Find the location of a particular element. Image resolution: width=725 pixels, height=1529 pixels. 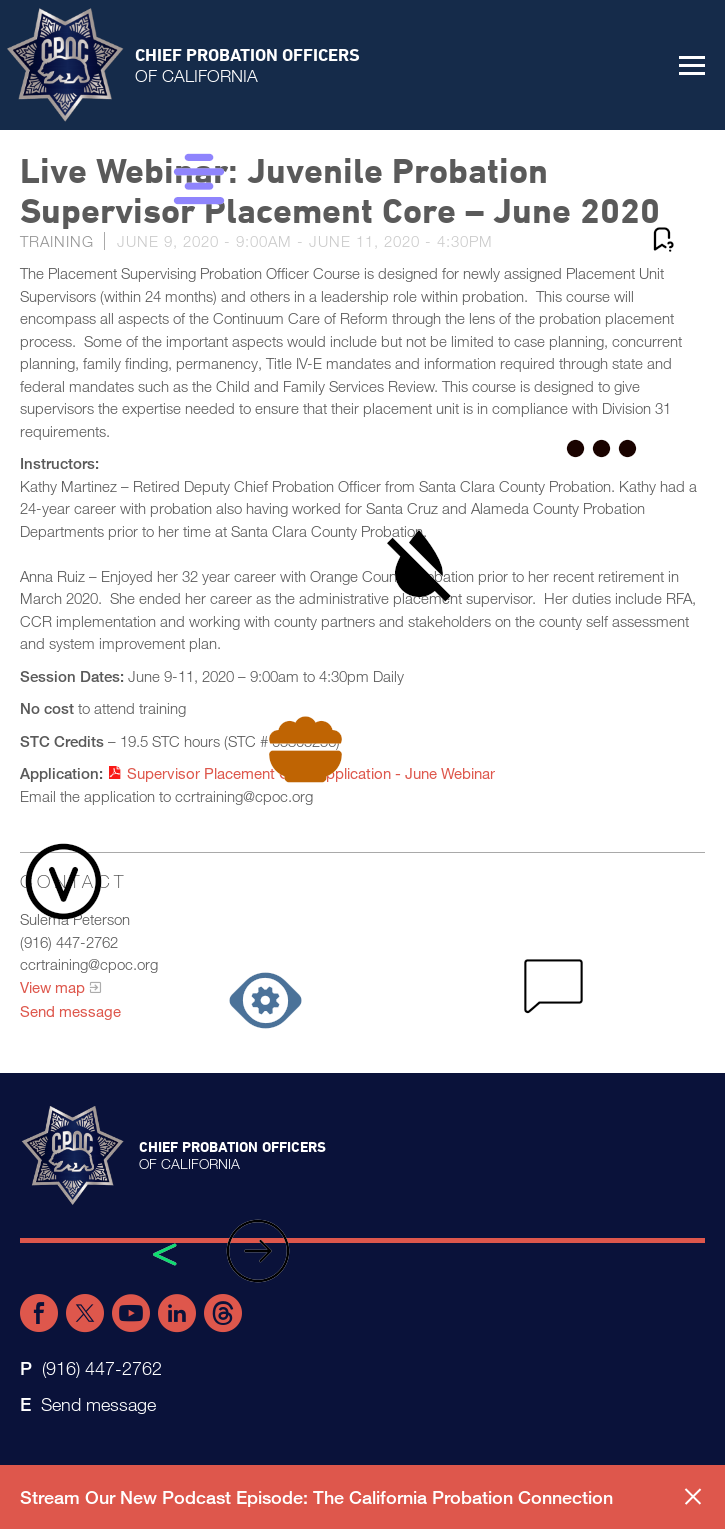

open chat or messaging is located at coordinates (553, 981).